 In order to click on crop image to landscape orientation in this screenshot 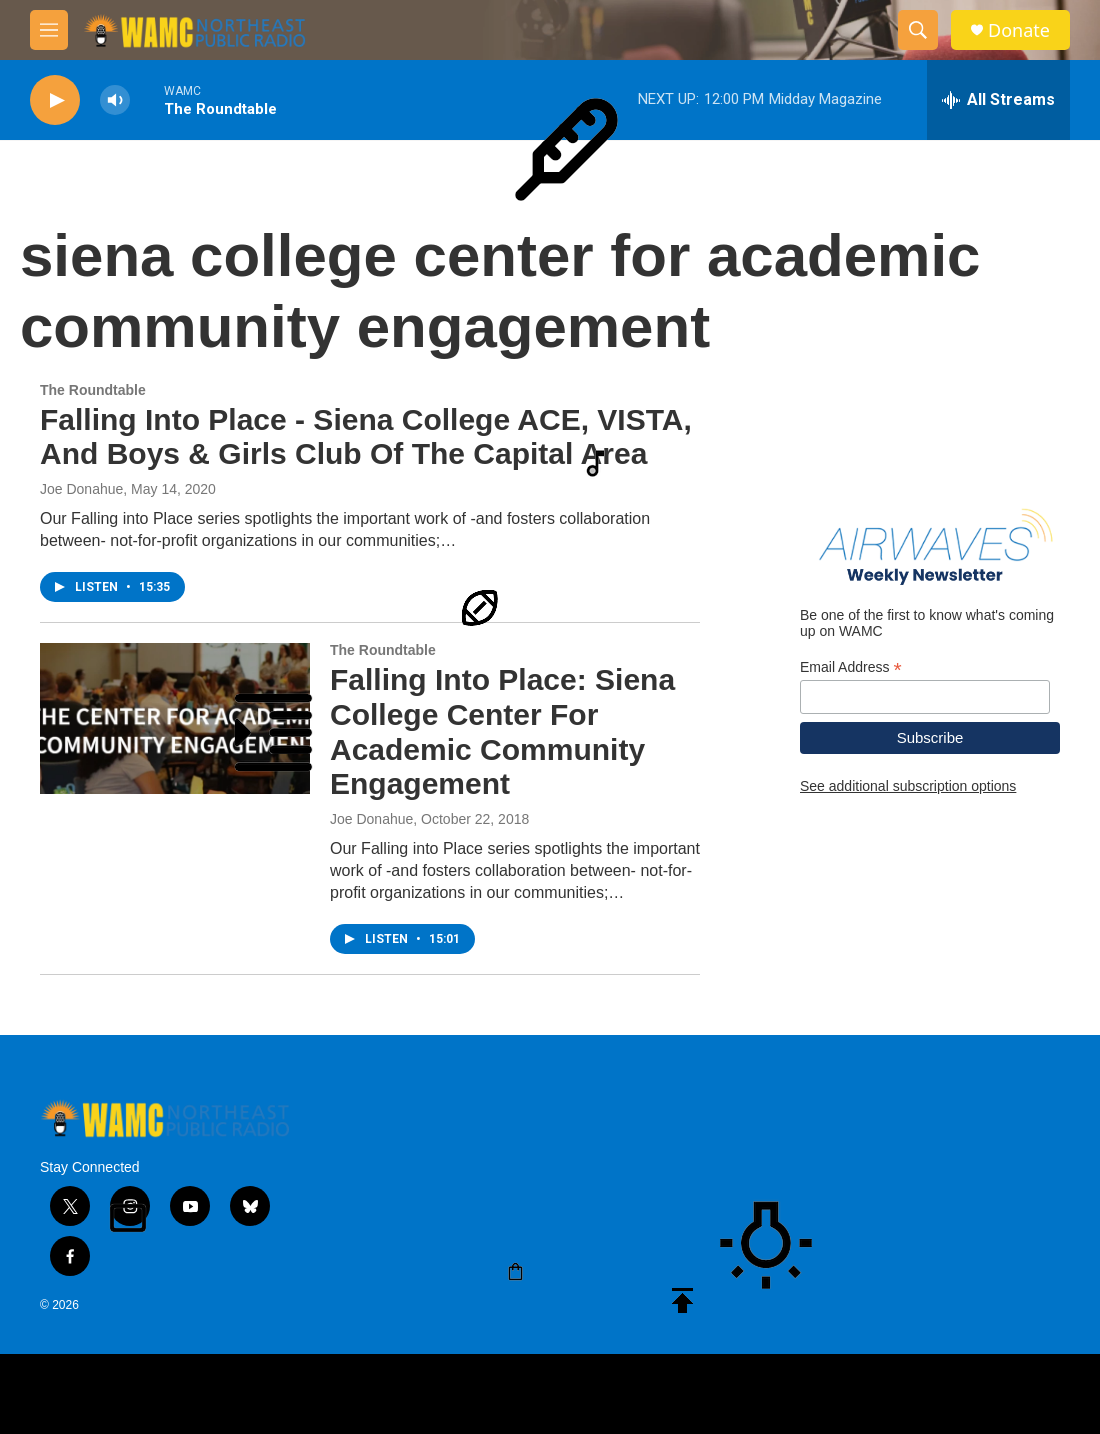, I will do `click(128, 1218)`.